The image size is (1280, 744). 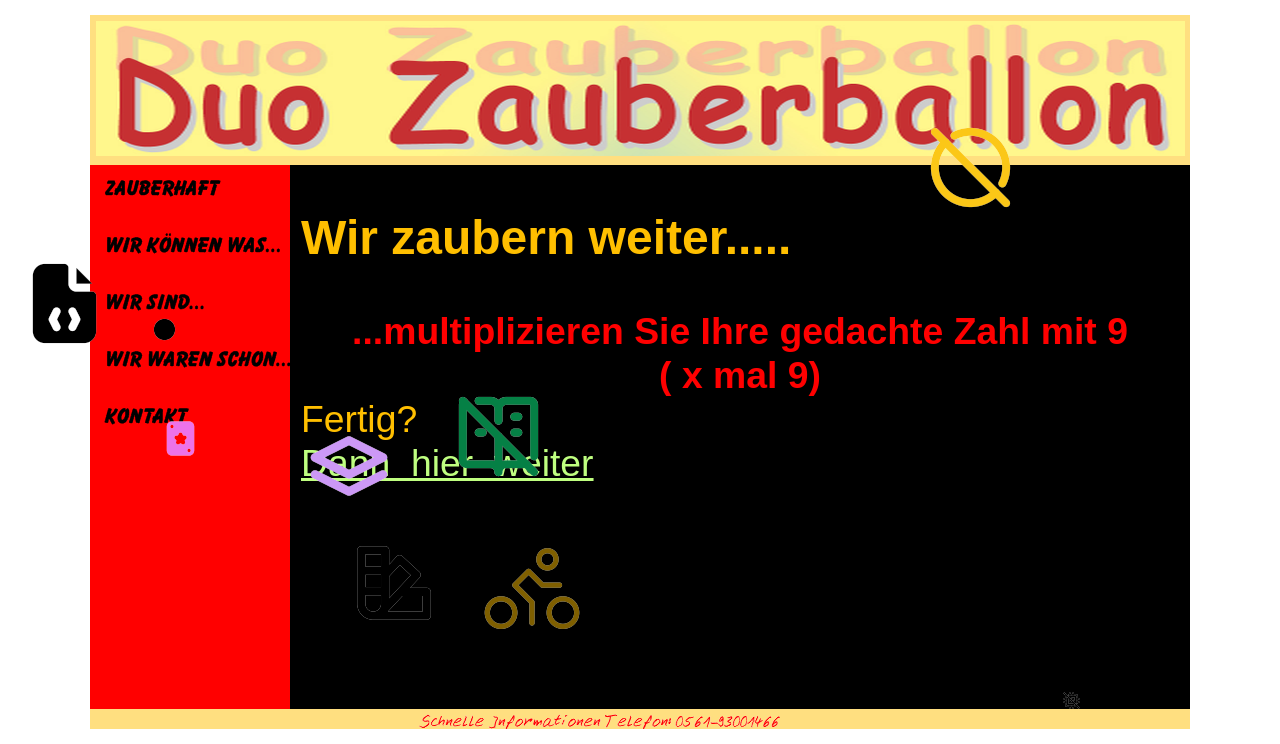 What do you see at coordinates (1071, 700) in the screenshot?
I see `indicates processor or CPU is disabled` at bounding box center [1071, 700].